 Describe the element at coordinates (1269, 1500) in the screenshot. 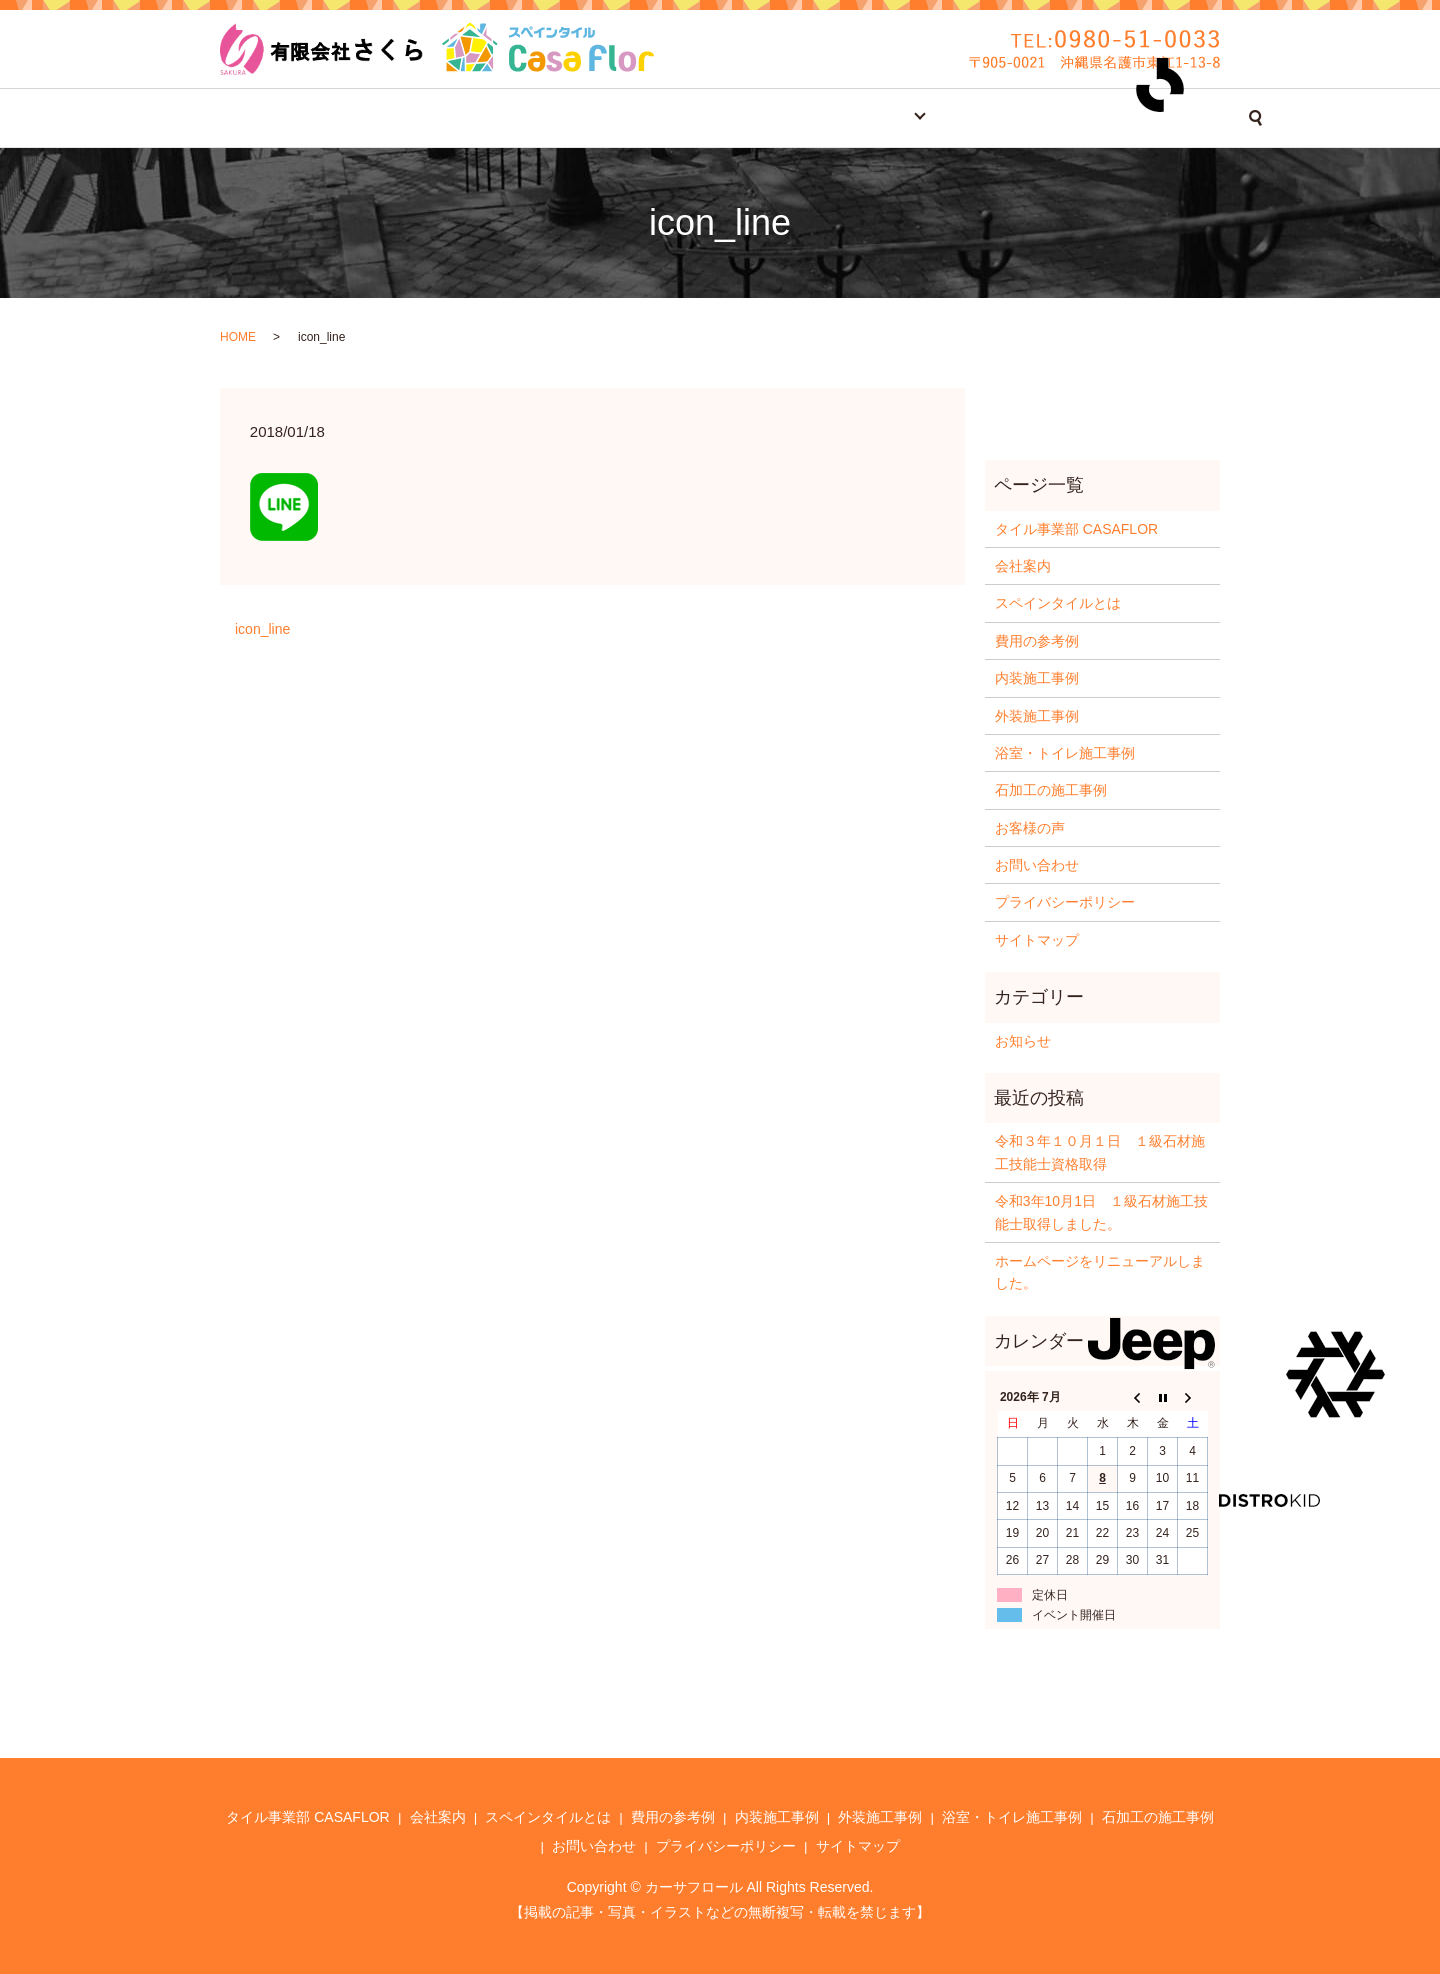

I see `access distrokid music distribution platform` at that location.